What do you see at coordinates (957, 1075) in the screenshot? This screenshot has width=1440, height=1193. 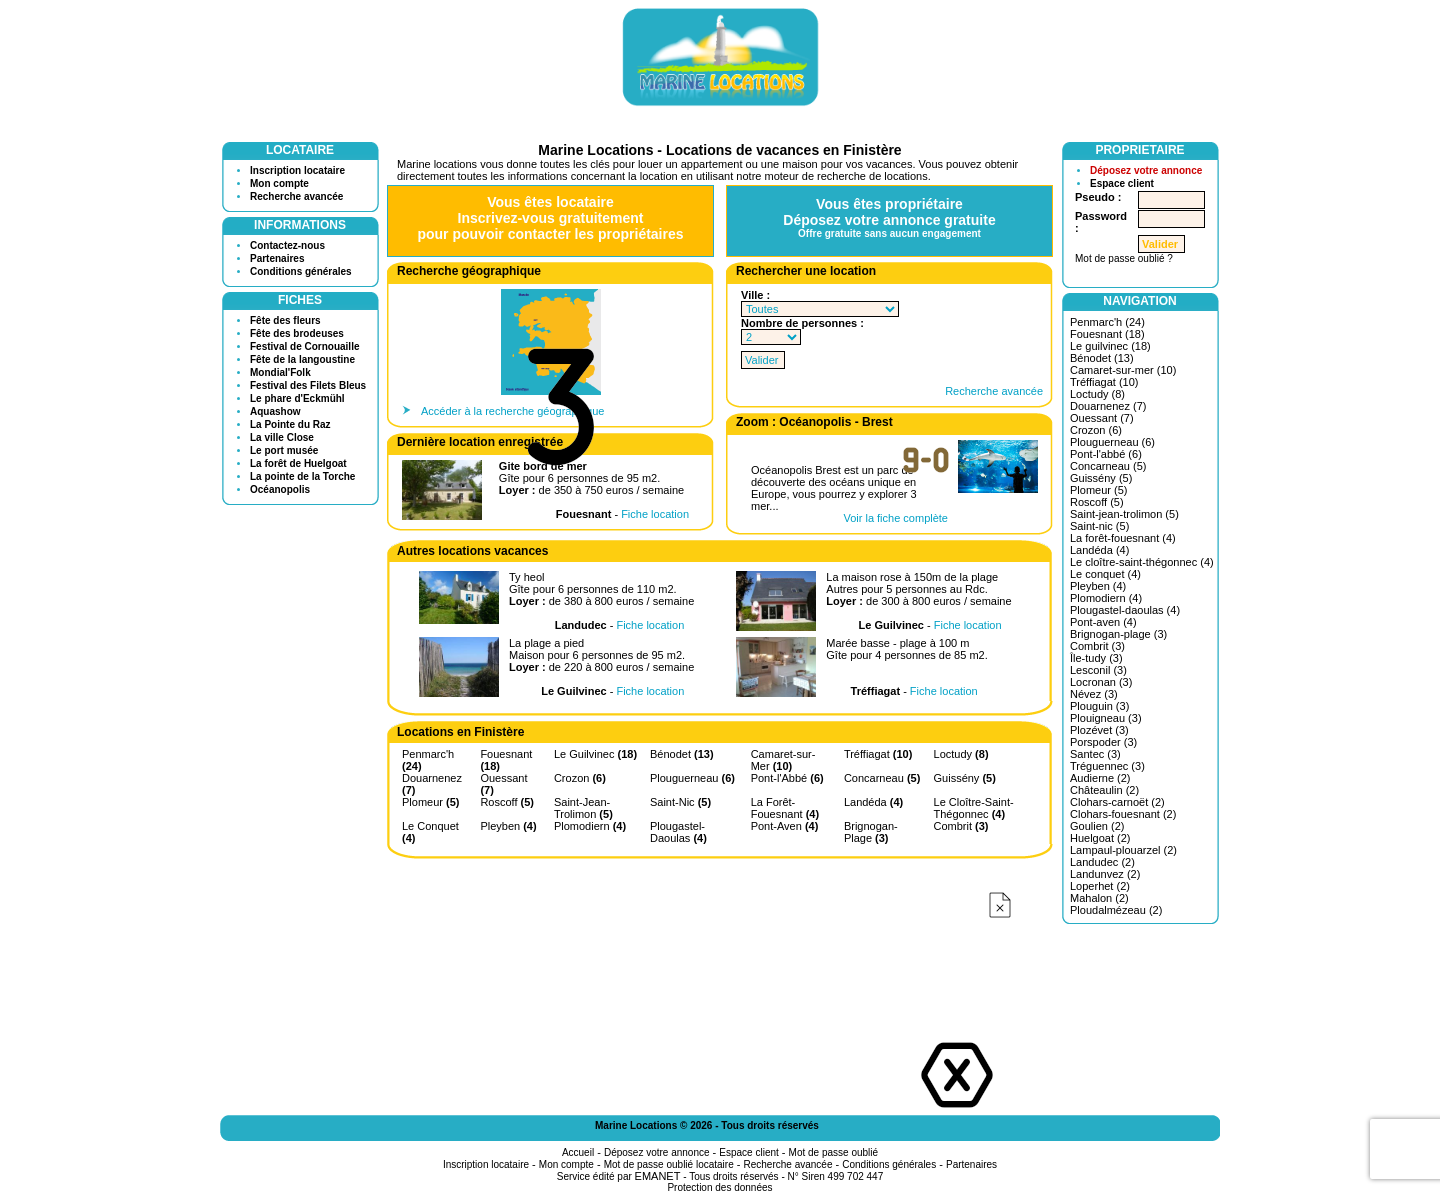 I see `xamarin development platform logo` at bounding box center [957, 1075].